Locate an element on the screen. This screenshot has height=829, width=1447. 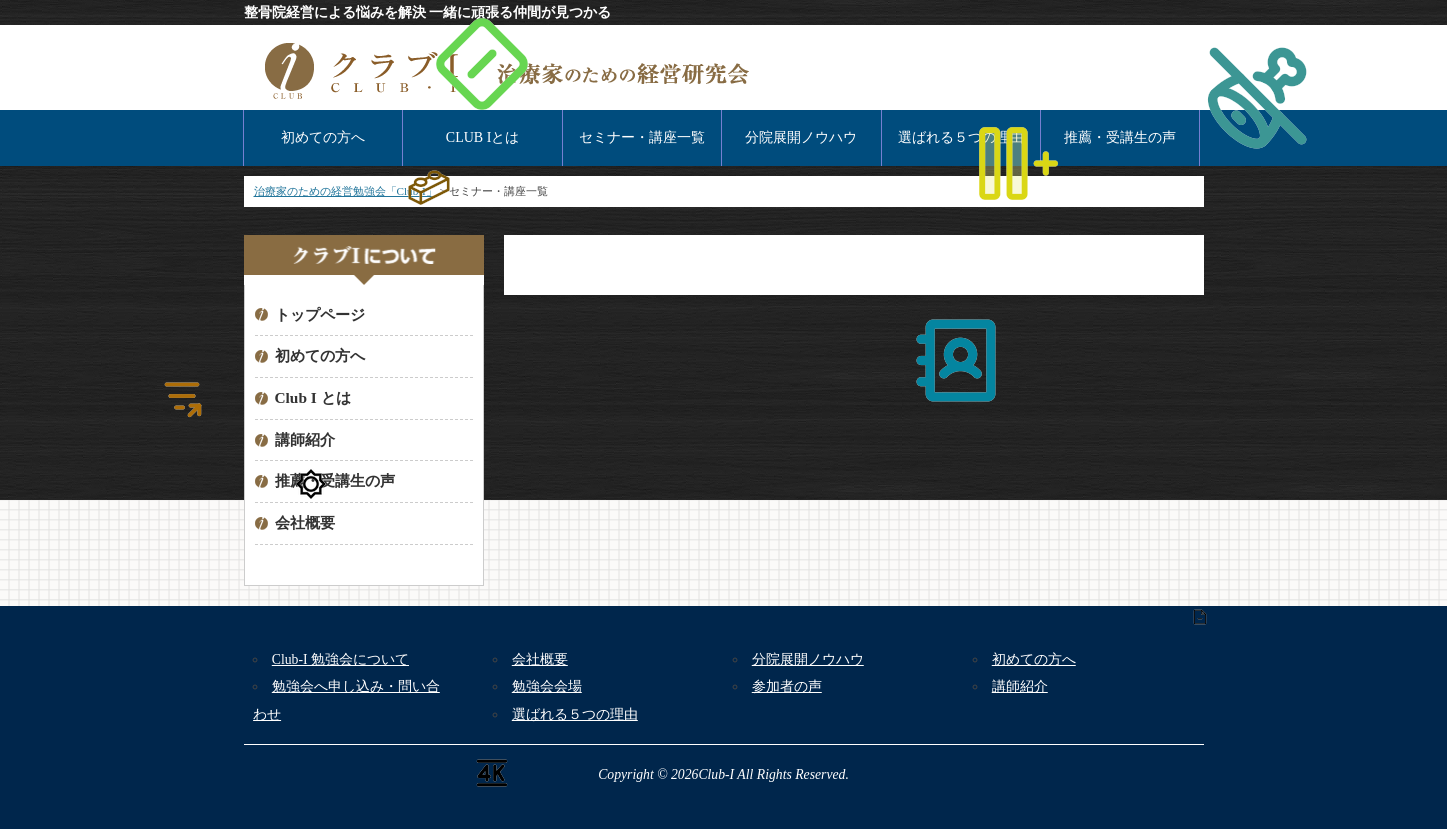
indicates meat-free or vegetarian option is located at coordinates (1258, 96).